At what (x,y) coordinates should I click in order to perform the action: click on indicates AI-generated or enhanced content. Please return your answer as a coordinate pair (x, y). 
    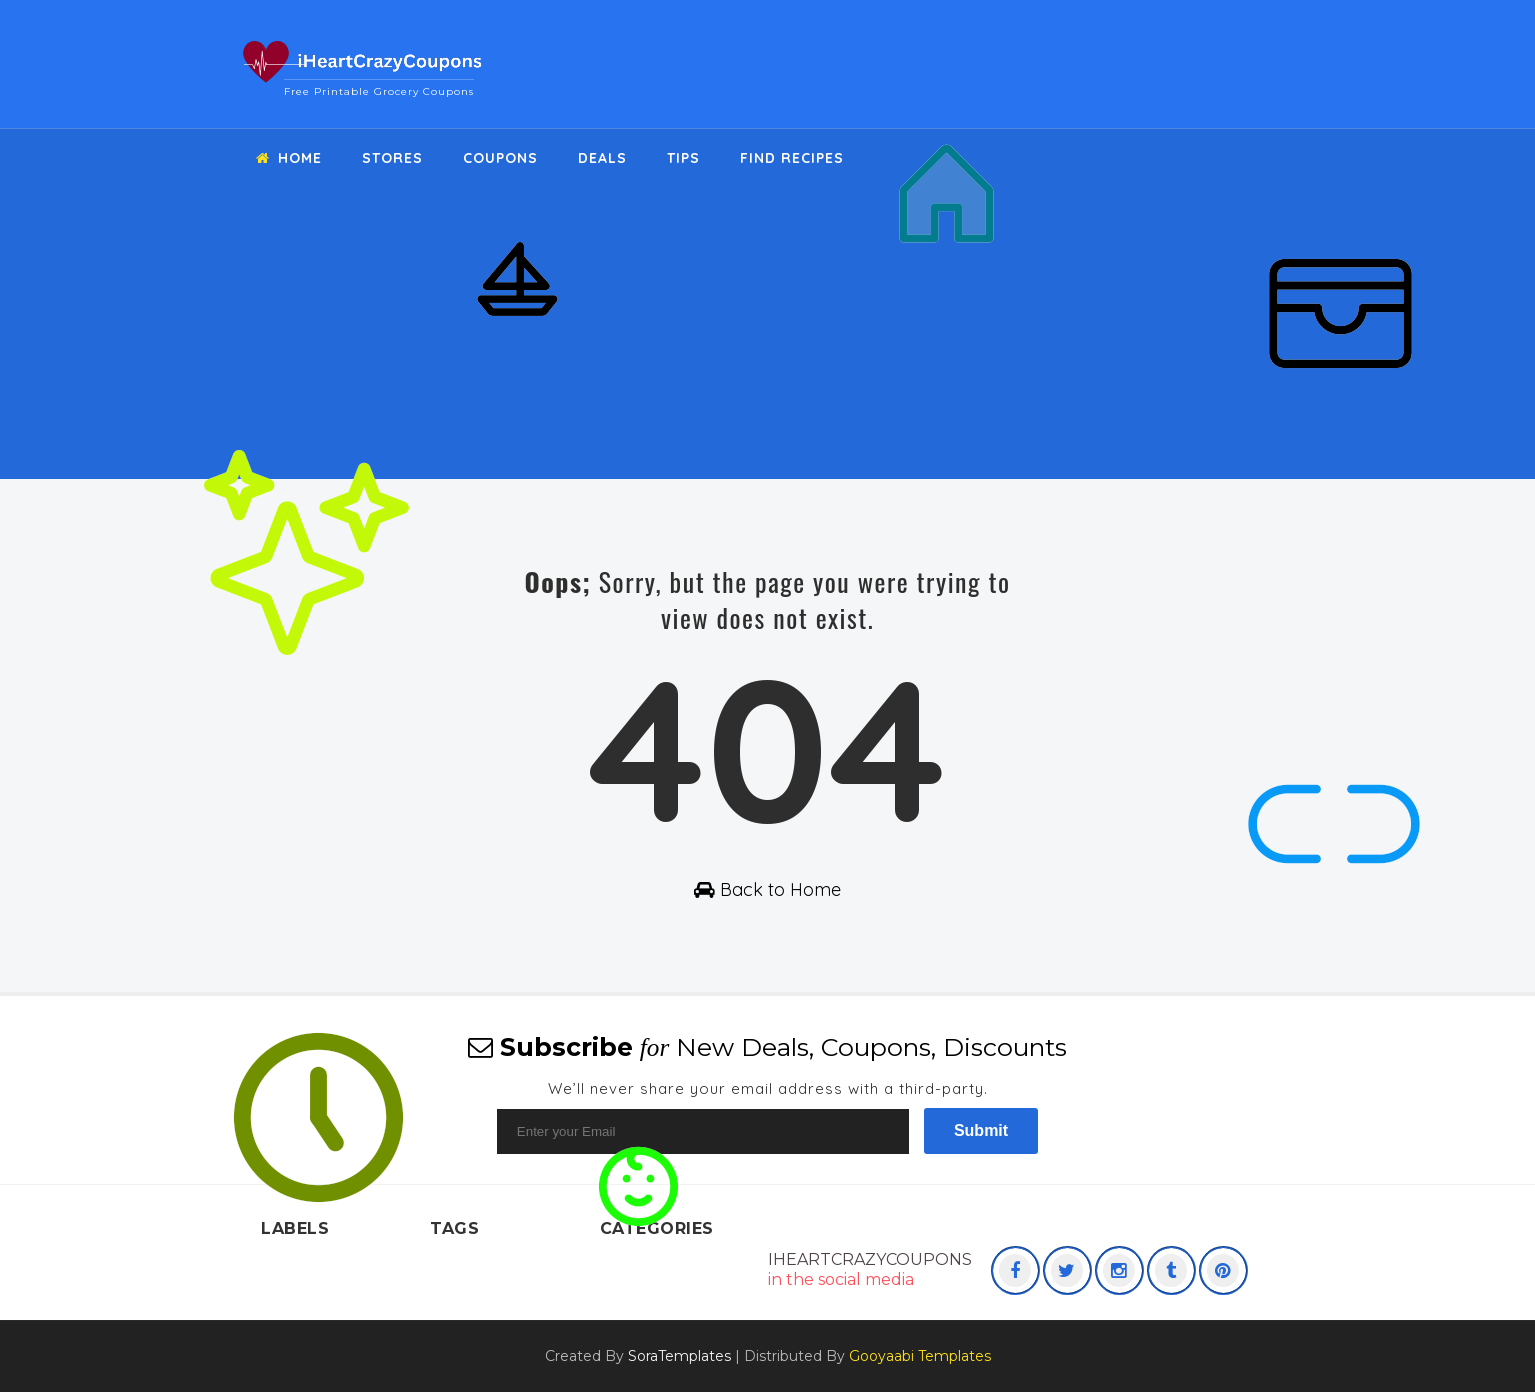
    Looking at the image, I should click on (306, 552).